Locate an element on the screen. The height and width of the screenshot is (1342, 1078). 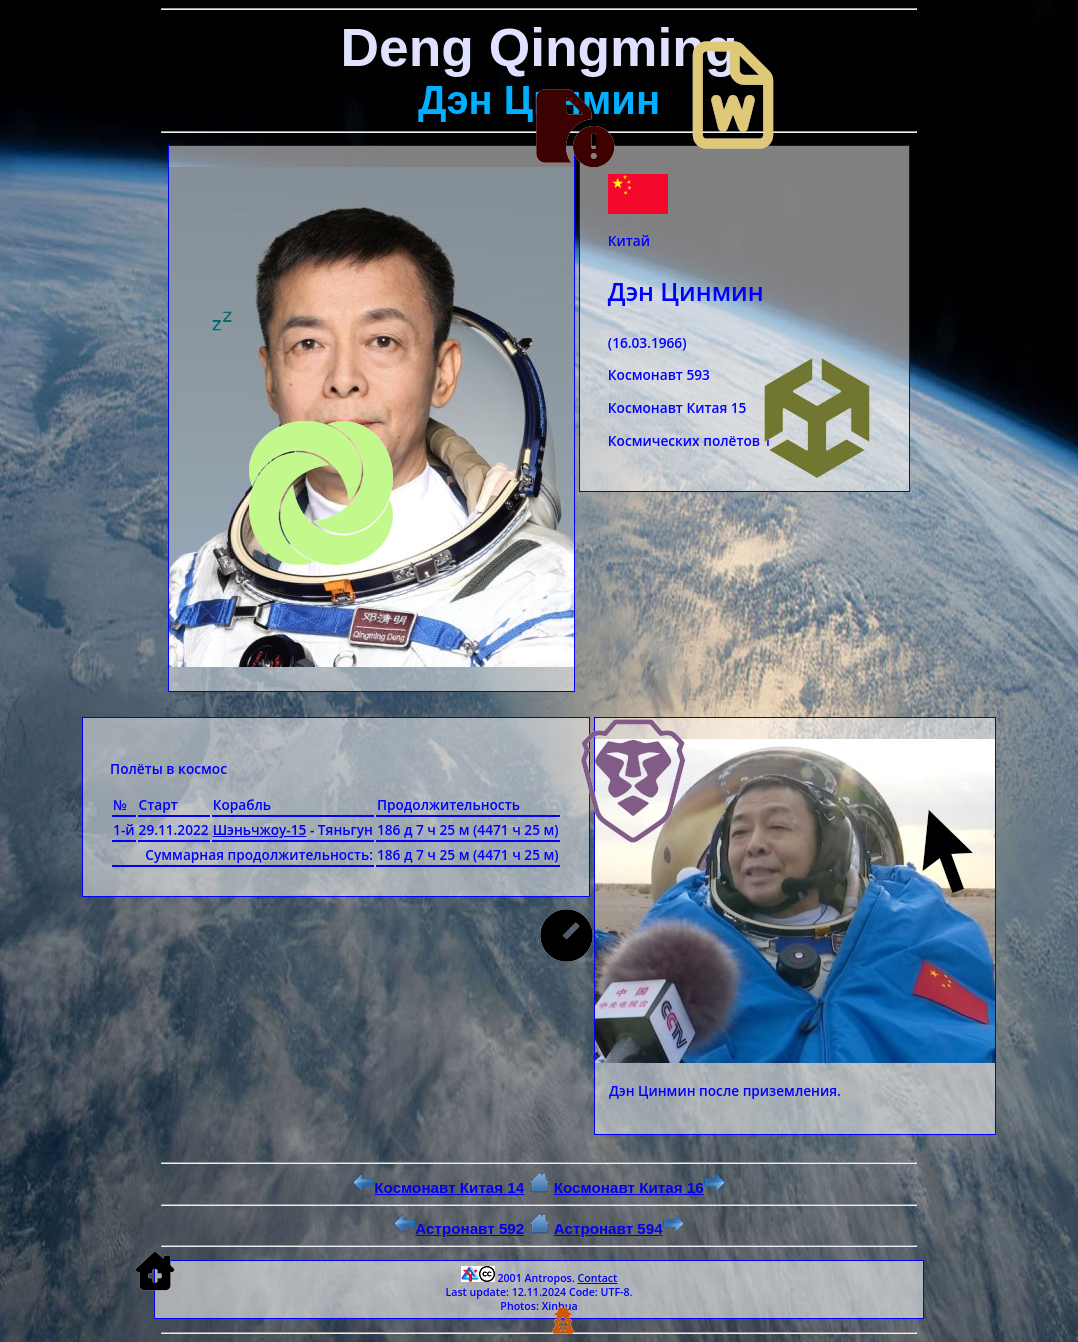
cursor app logo is located at coordinates (943, 852).